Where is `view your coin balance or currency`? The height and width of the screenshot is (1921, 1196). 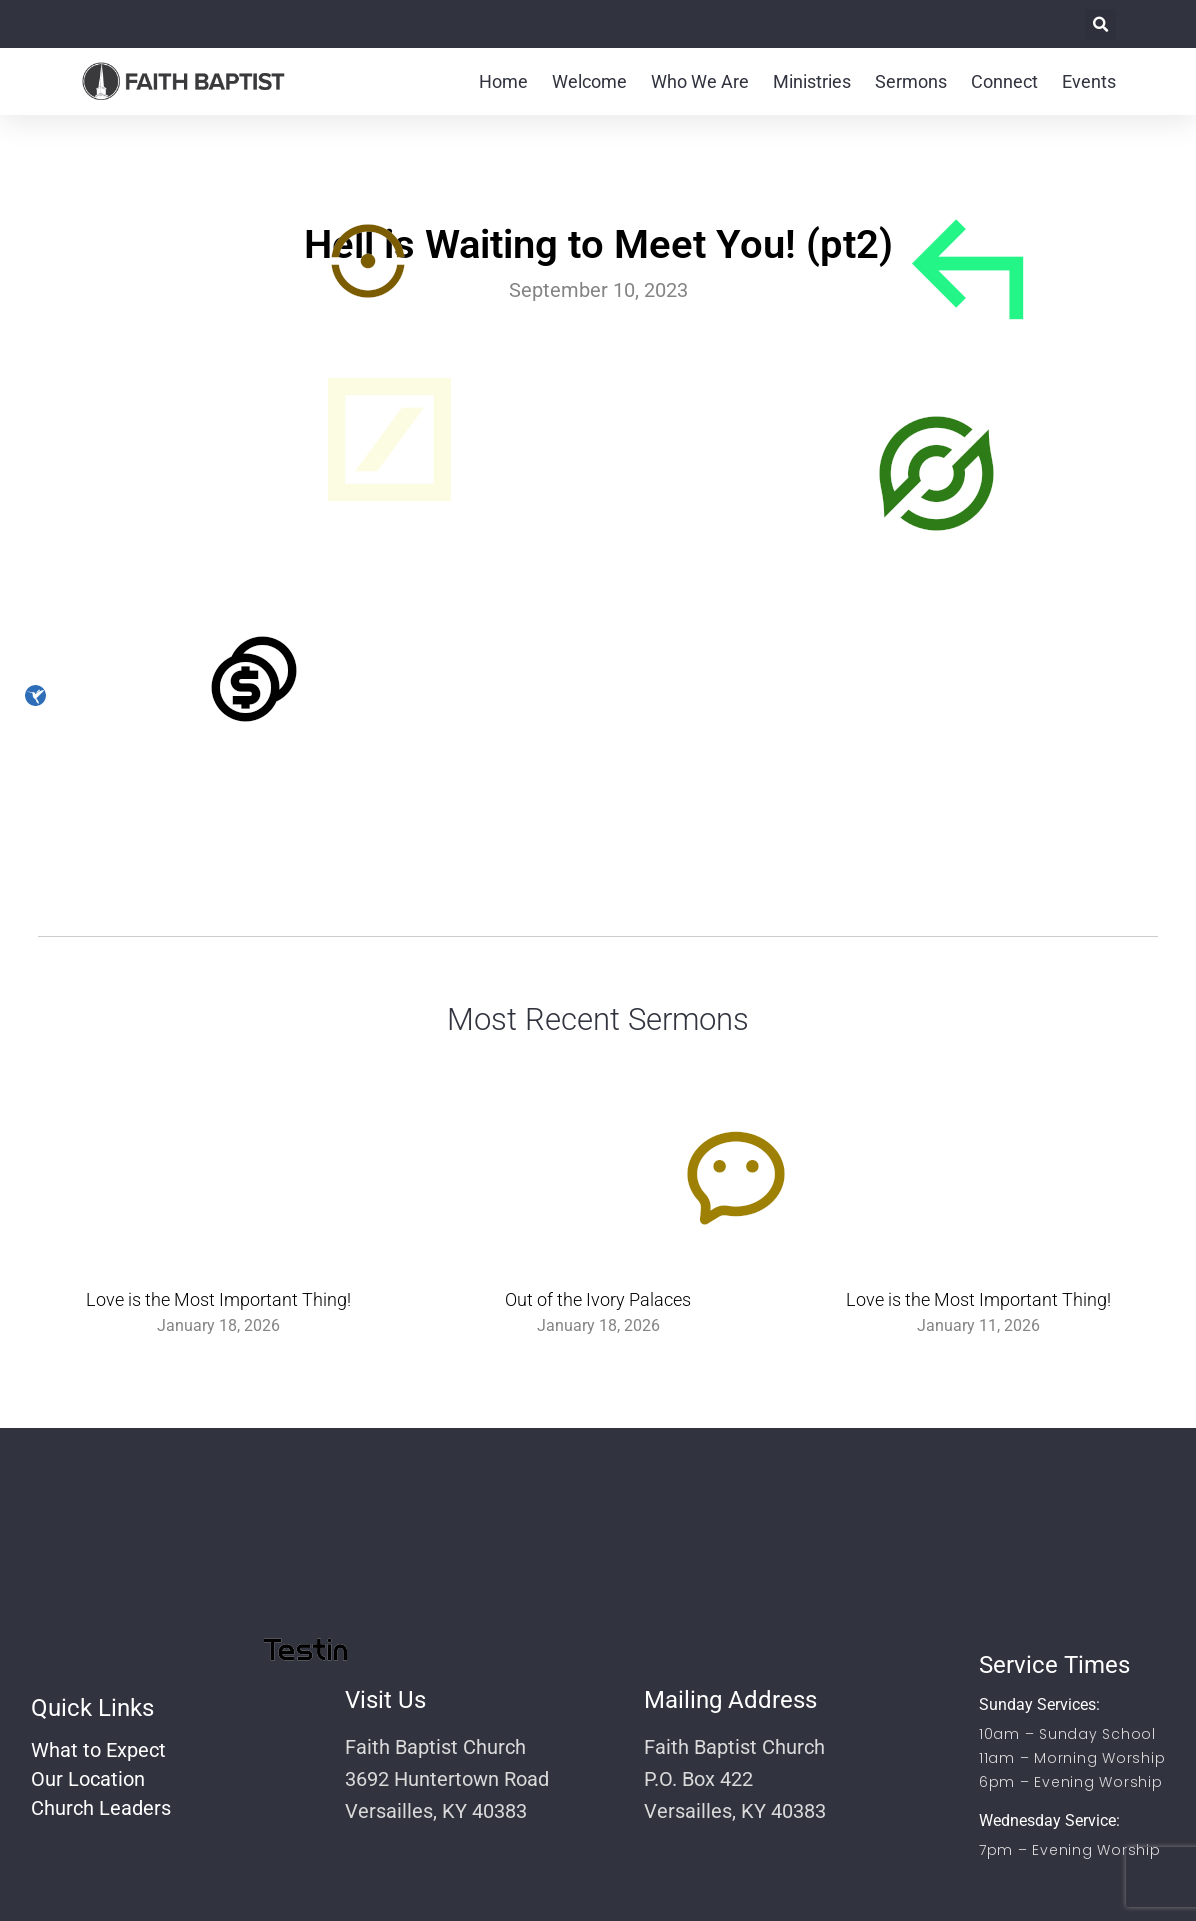
view your coin balance or currency is located at coordinates (254, 679).